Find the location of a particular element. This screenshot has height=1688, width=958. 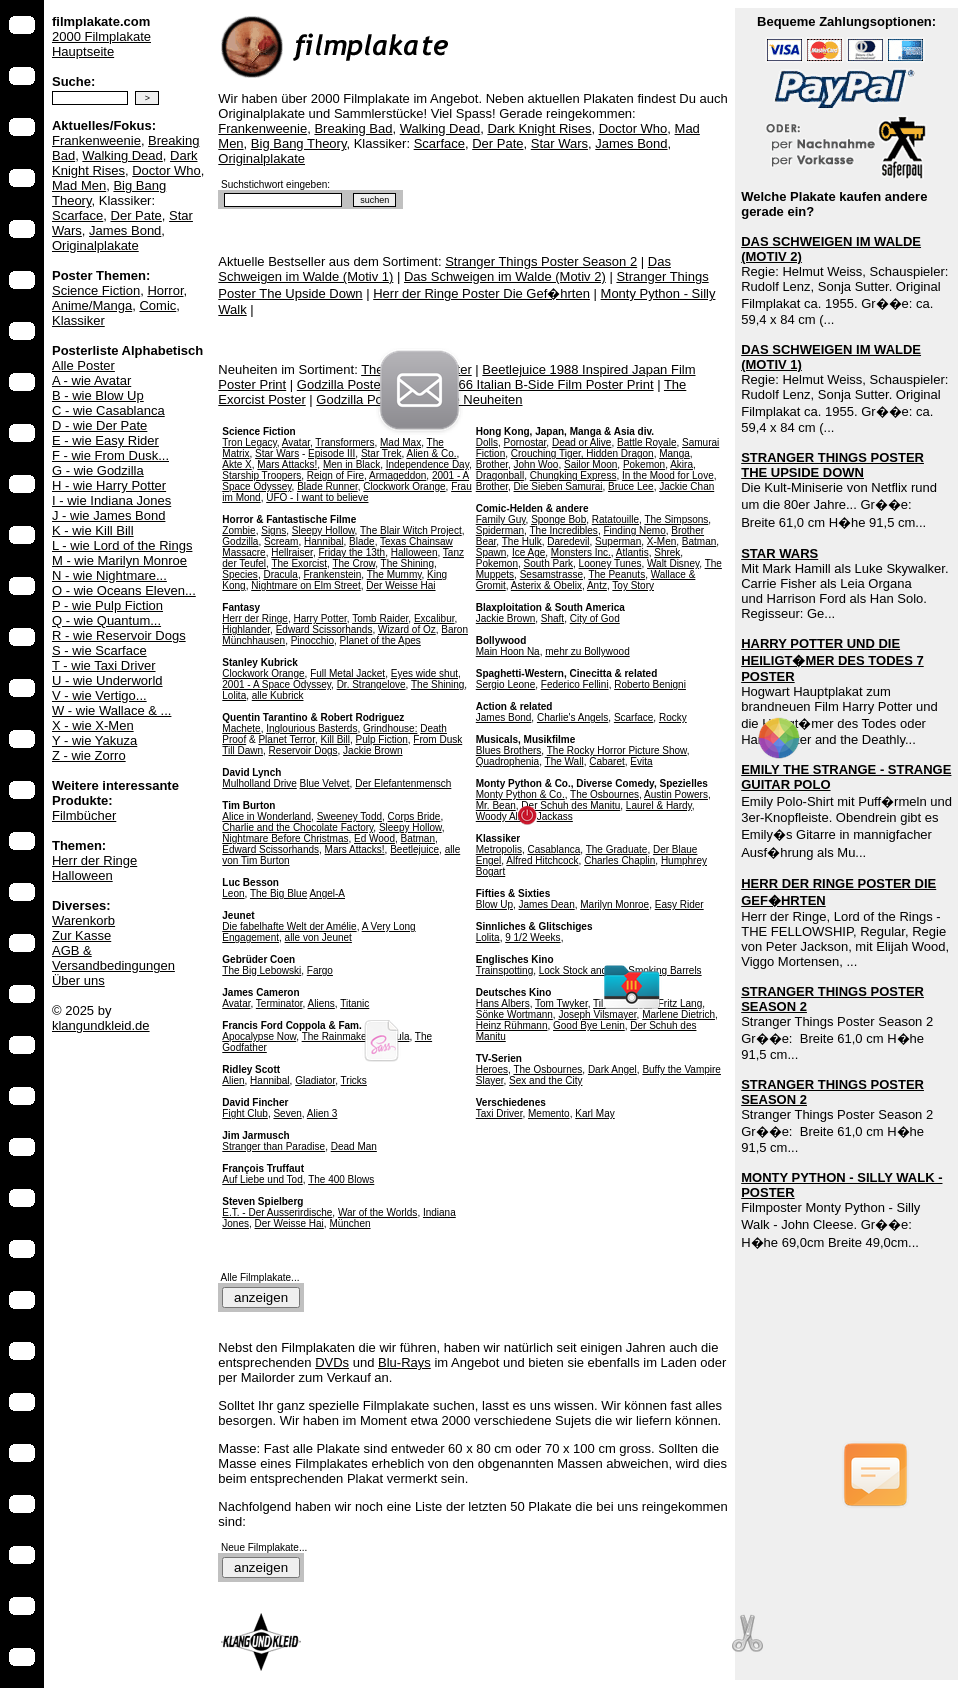

cut selected content to clipboard is located at coordinates (747, 1633).